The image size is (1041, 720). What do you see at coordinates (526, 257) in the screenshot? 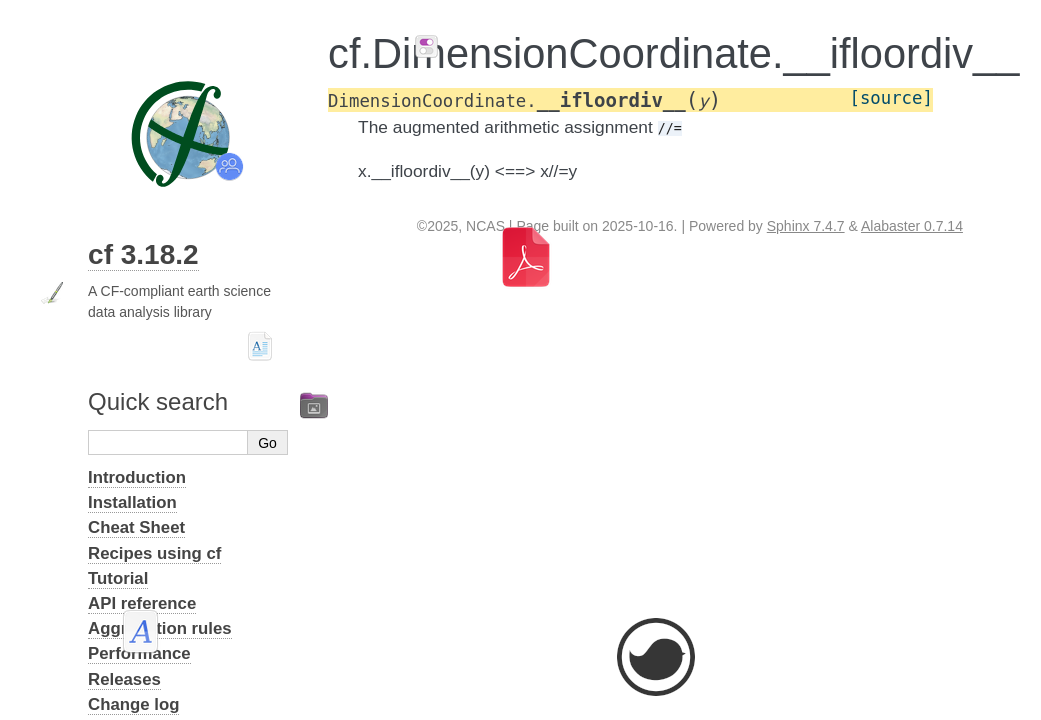
I see `a compressed PDF document file` at bounding box center [526, 257].